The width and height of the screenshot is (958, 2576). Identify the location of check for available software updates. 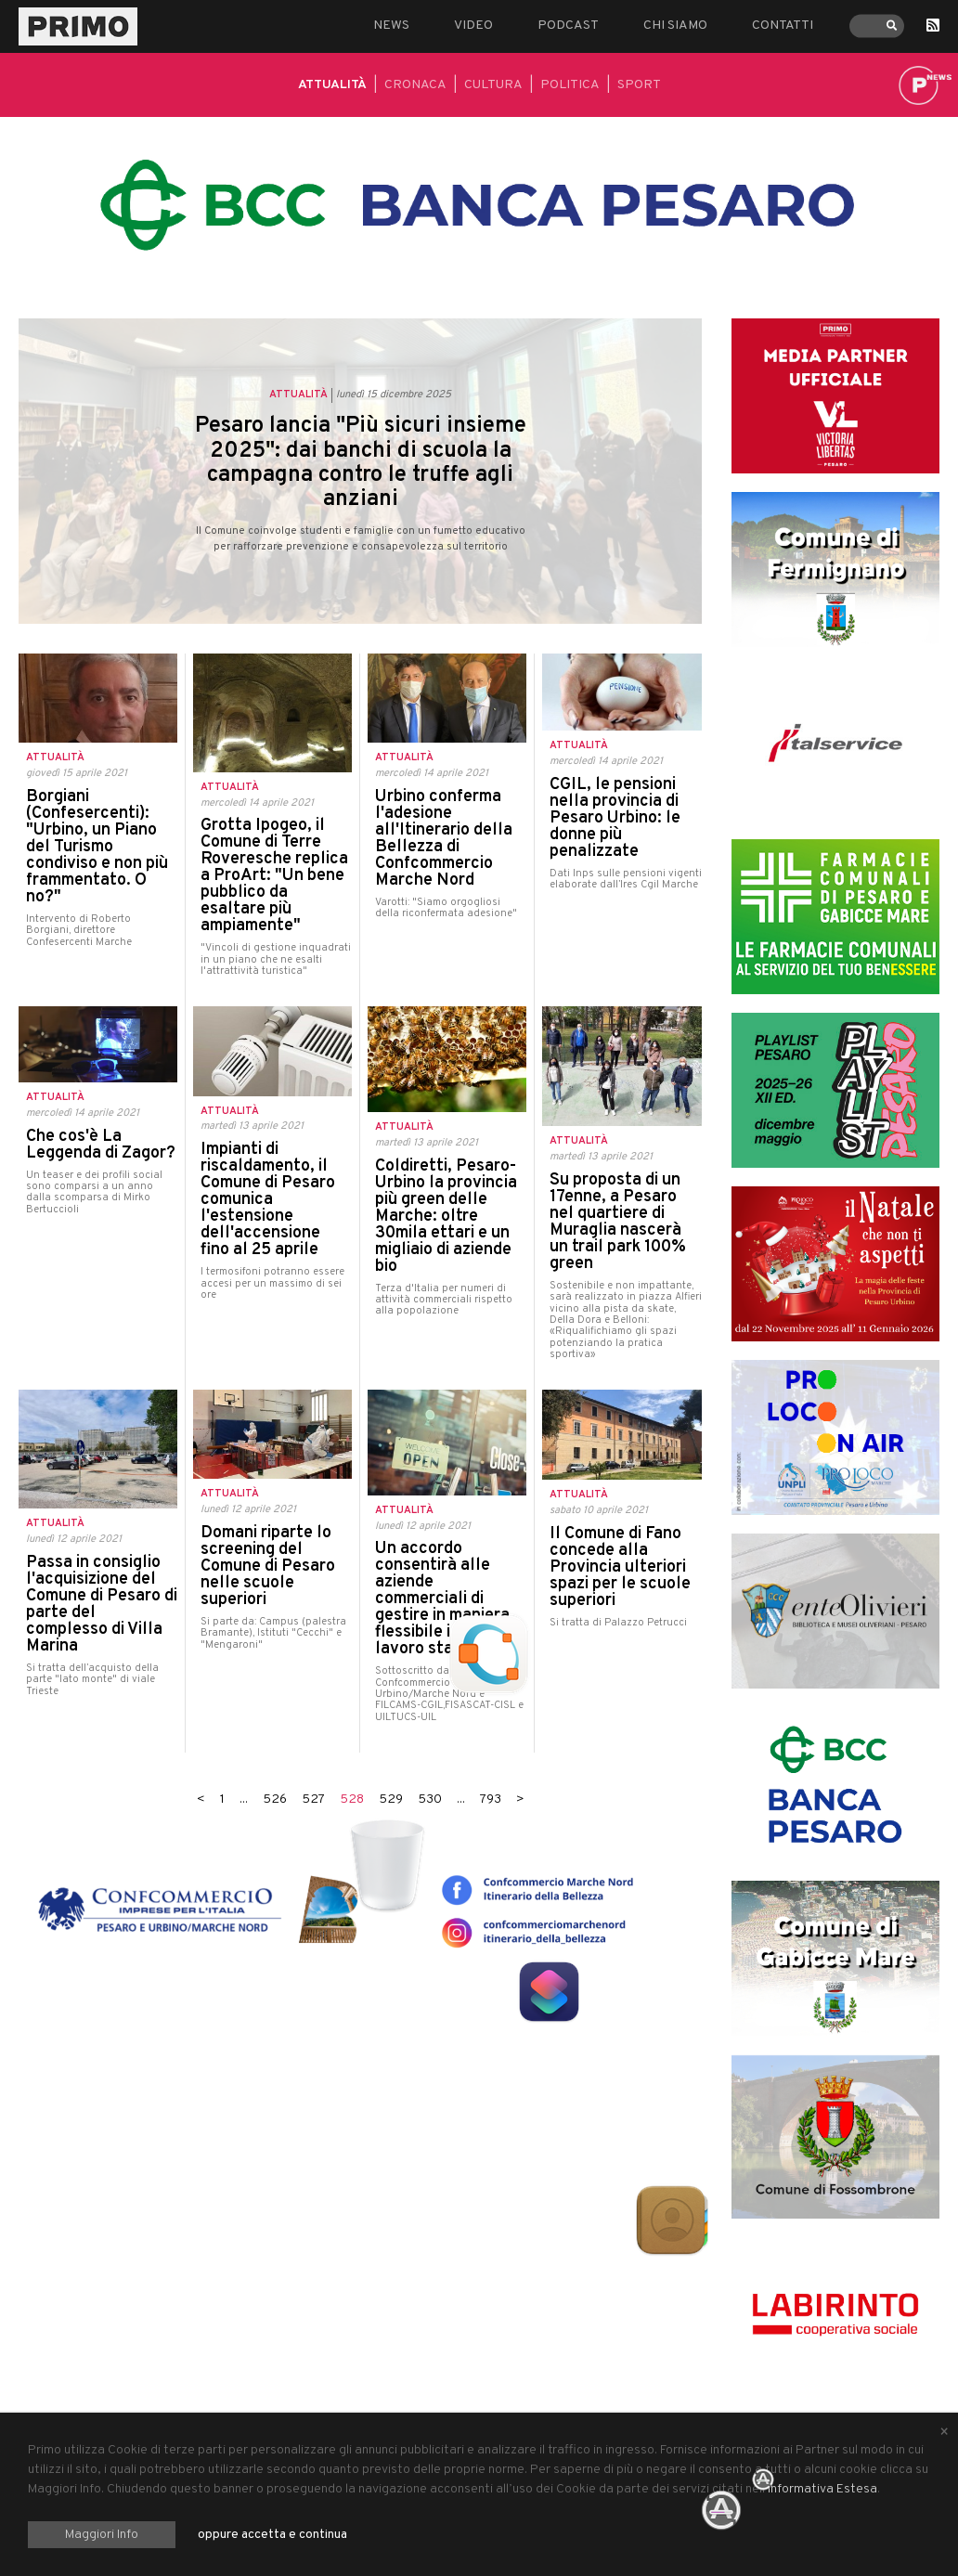
(721, 2510).